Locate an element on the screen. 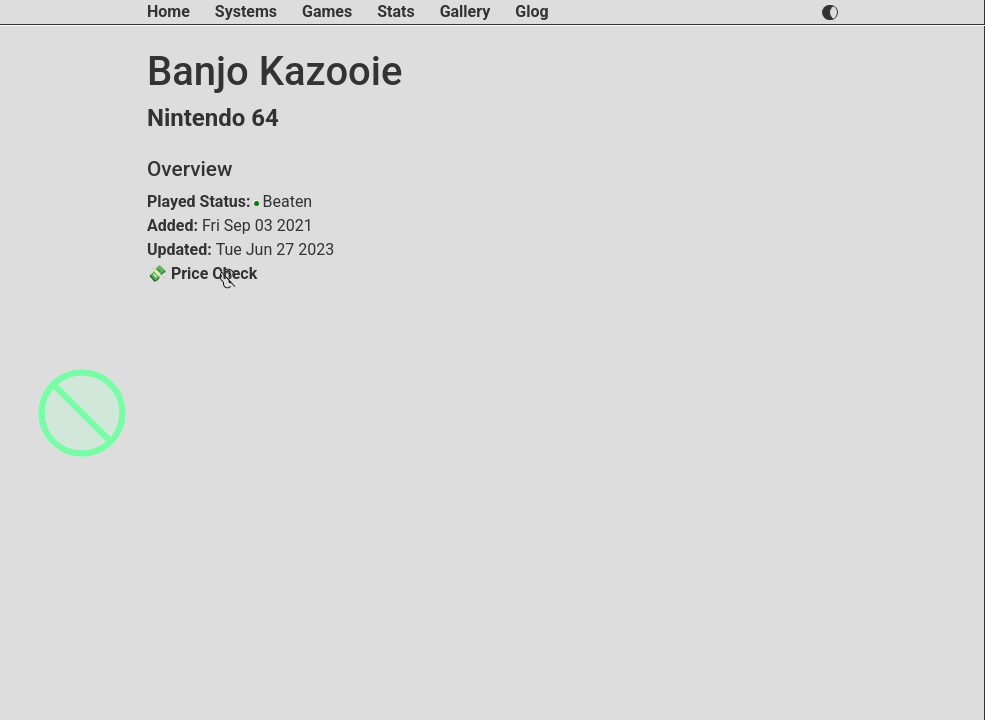  mute or disable audio/sound is located at coordinates (227, 278).